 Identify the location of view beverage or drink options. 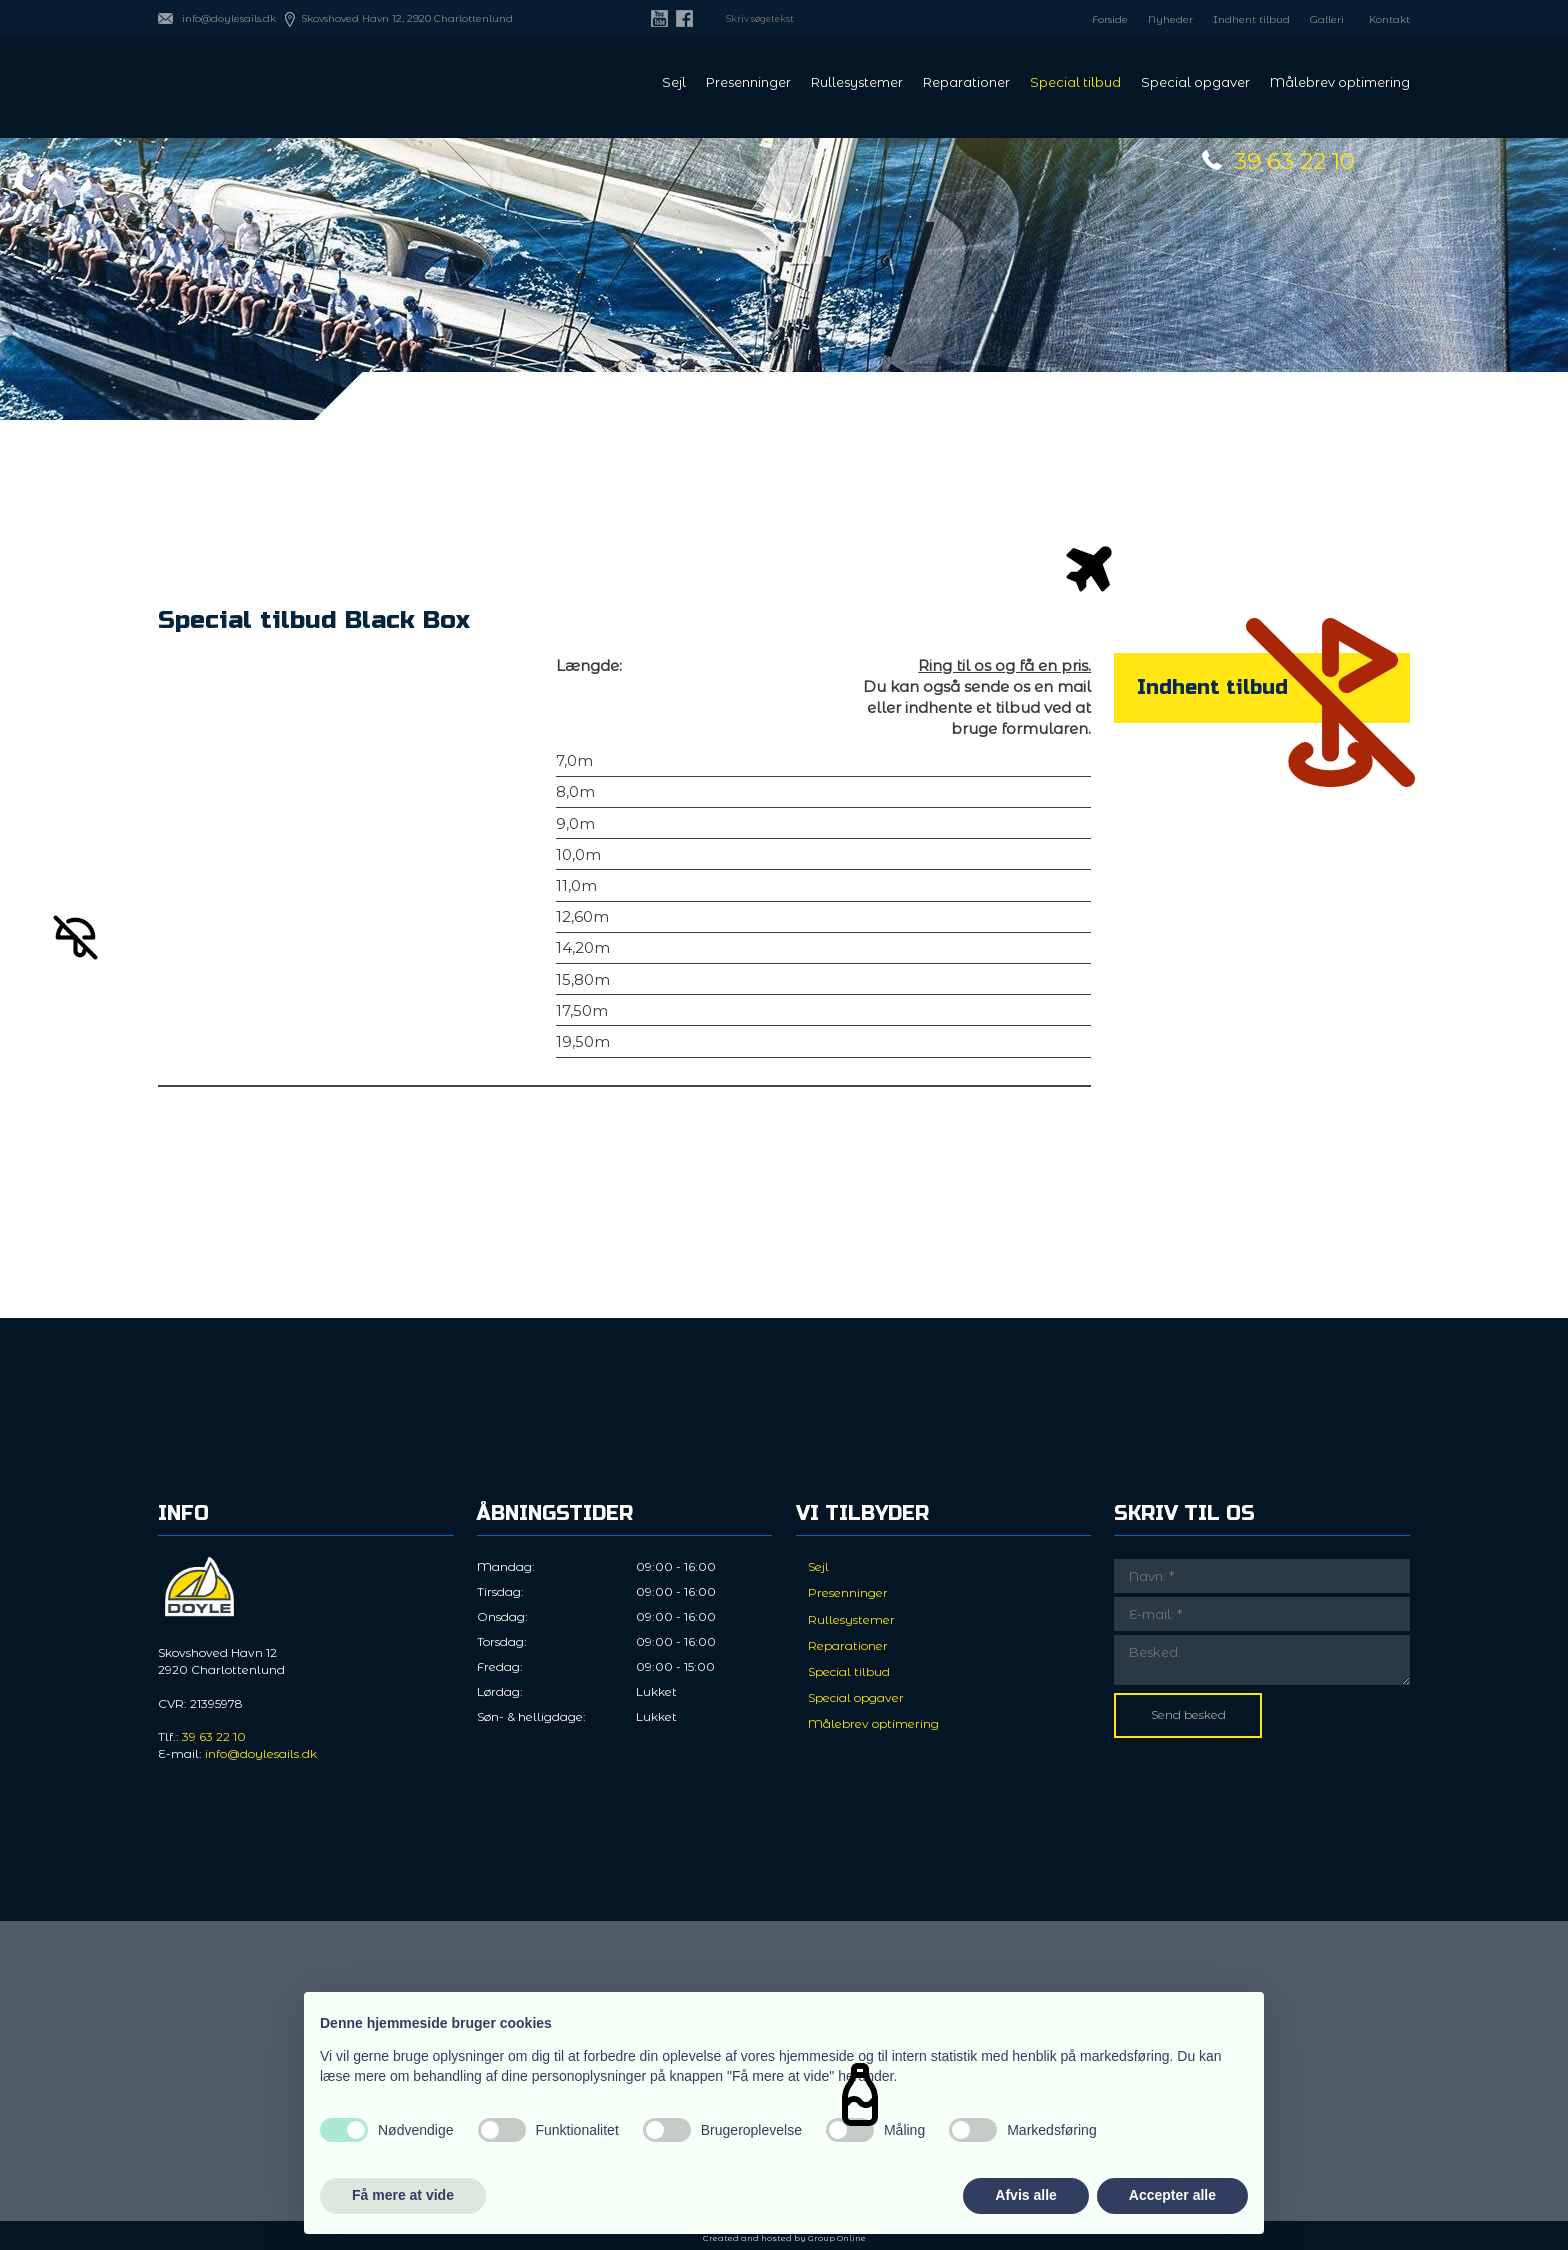
(860, 2096).